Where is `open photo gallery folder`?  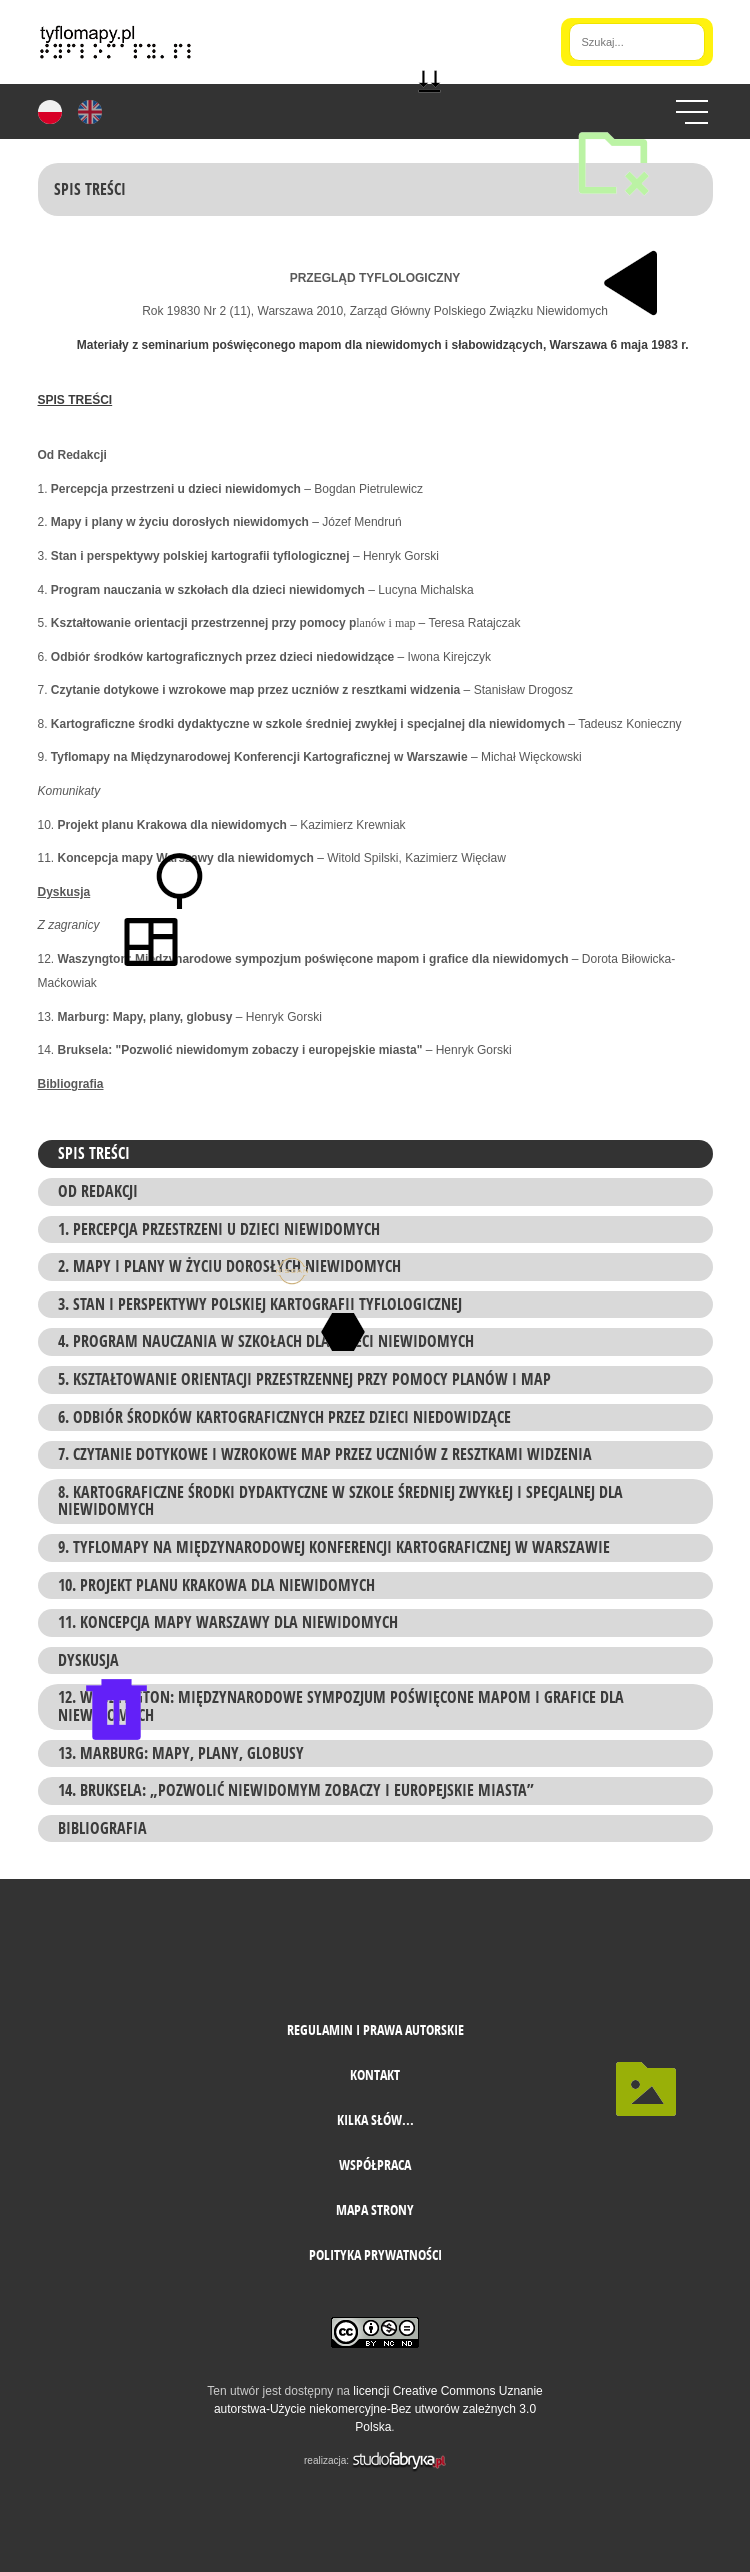 open photo gallery folder is located at coordinates (646, 2089).